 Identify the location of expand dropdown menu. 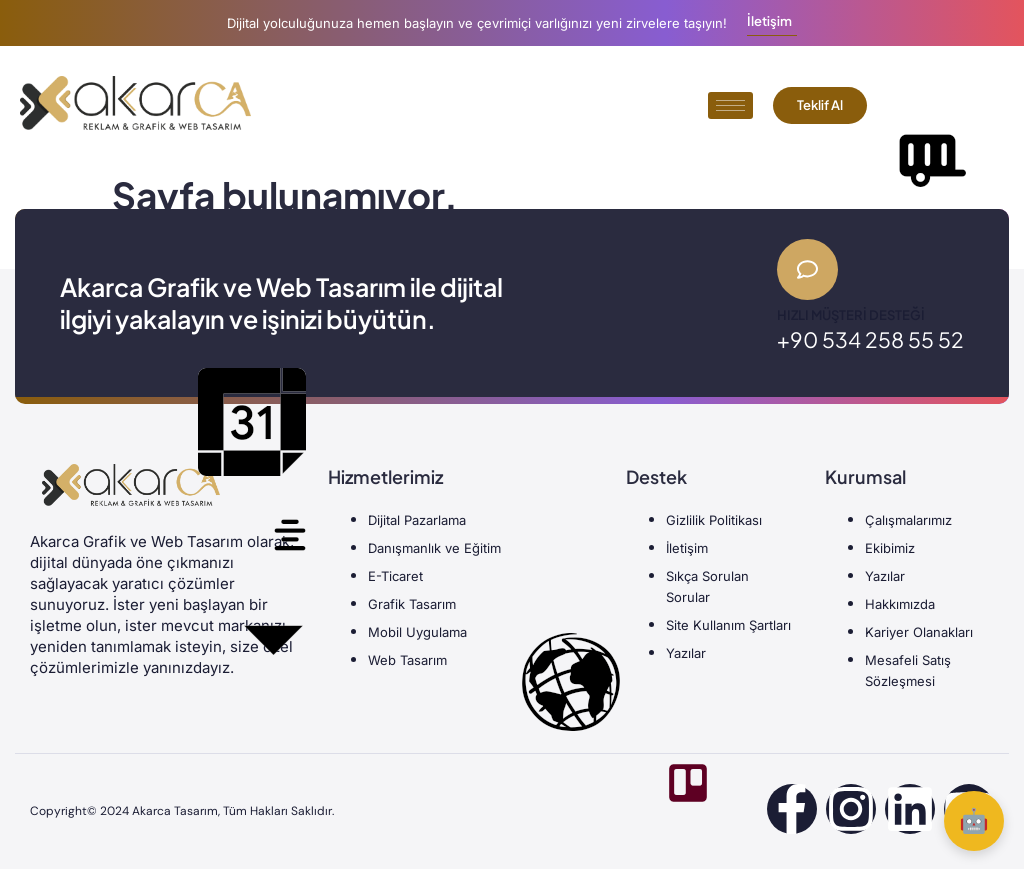
(273, 635).